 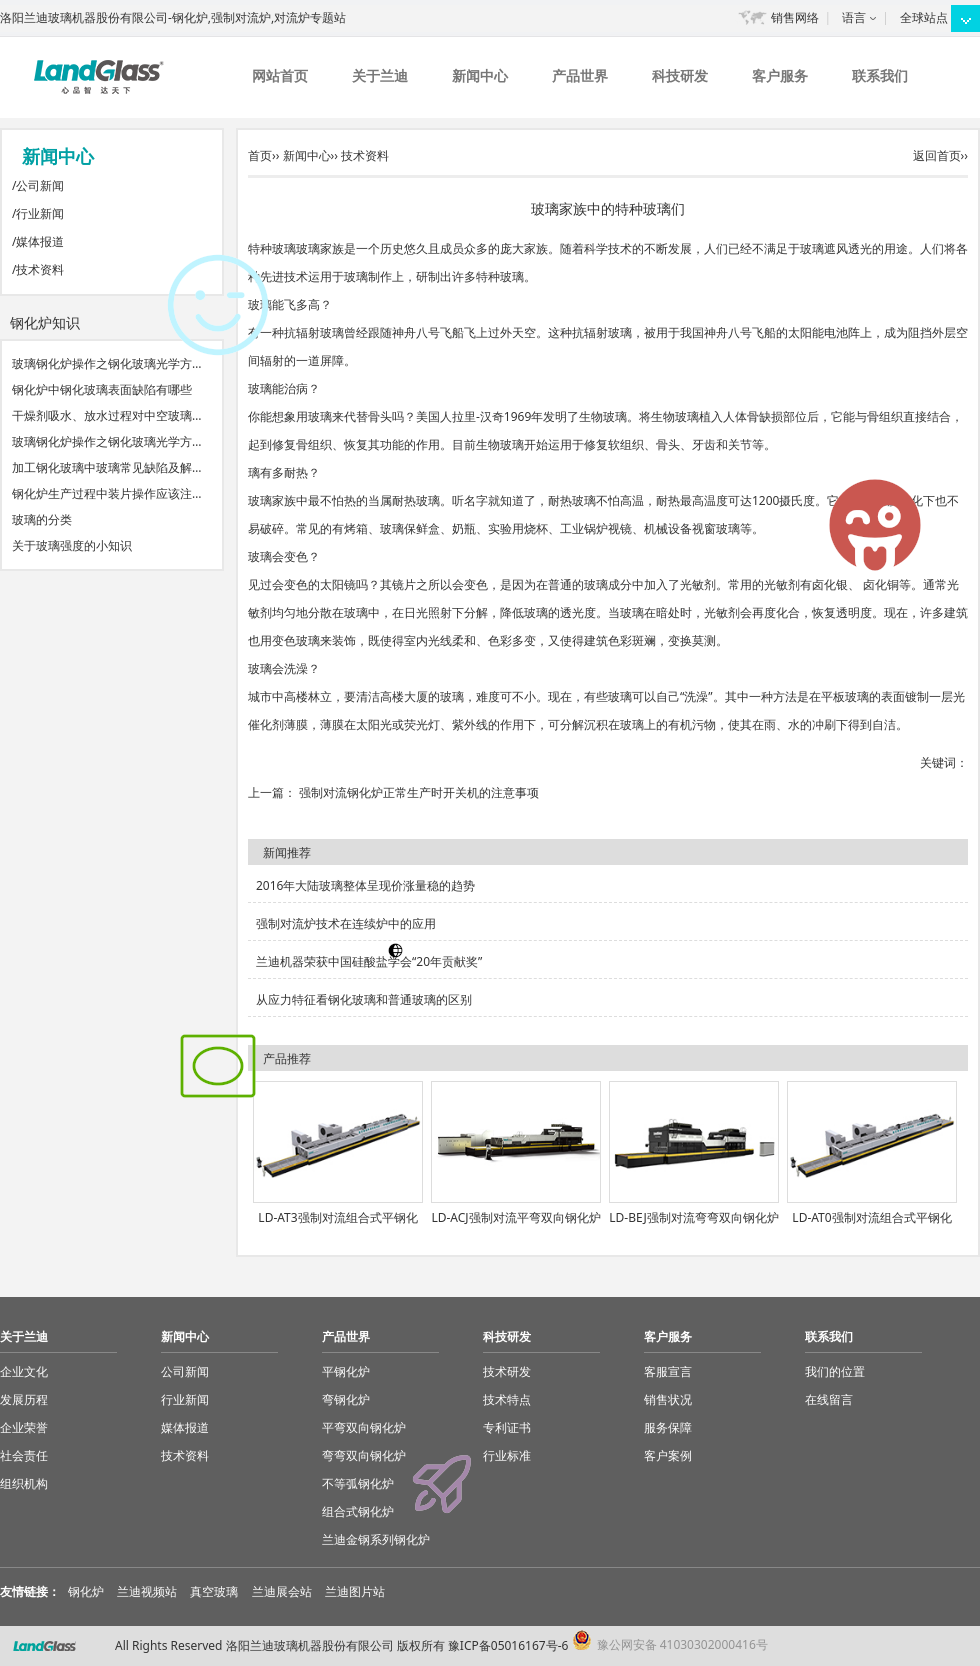 What do you see at coordinates (875, 525) in the screenshot?
I see `insert a playful or silly emoji reaction` at bounding box center [875, 525].